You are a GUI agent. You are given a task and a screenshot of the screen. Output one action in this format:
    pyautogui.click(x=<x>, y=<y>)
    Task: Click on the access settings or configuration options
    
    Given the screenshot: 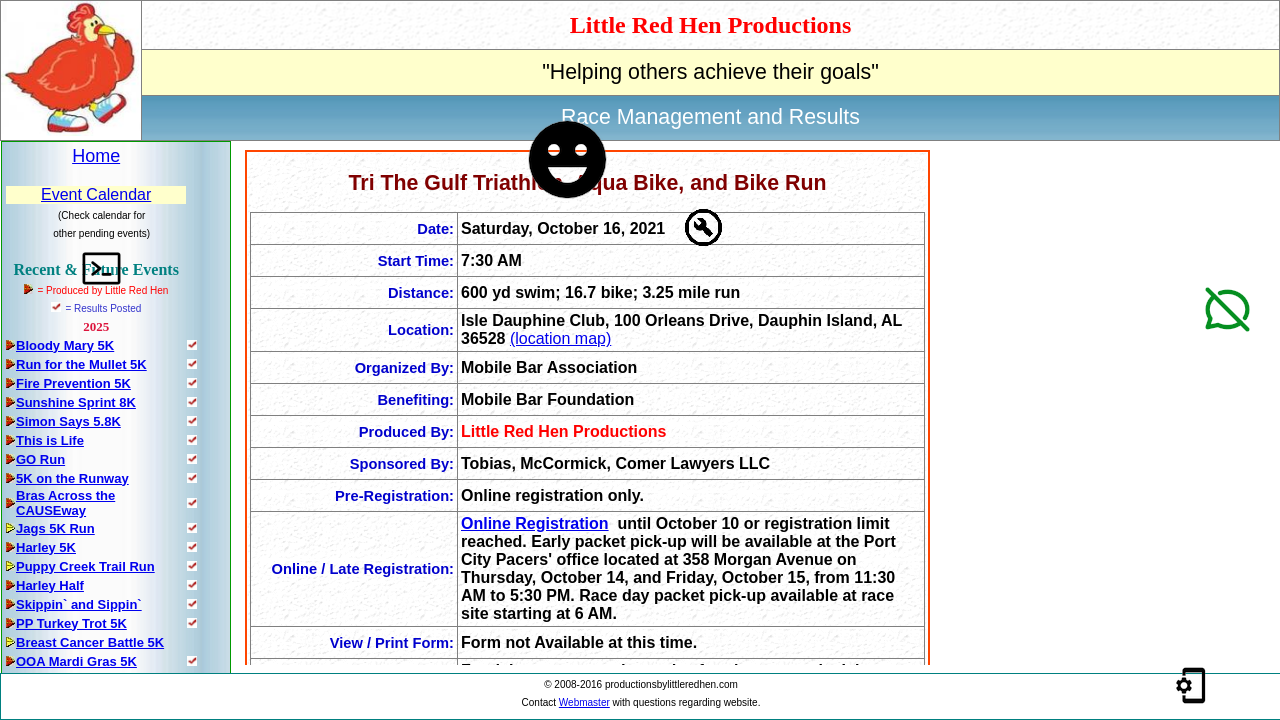 What is the action you would take?
    pyautogui.click(x=703, y=227)
    